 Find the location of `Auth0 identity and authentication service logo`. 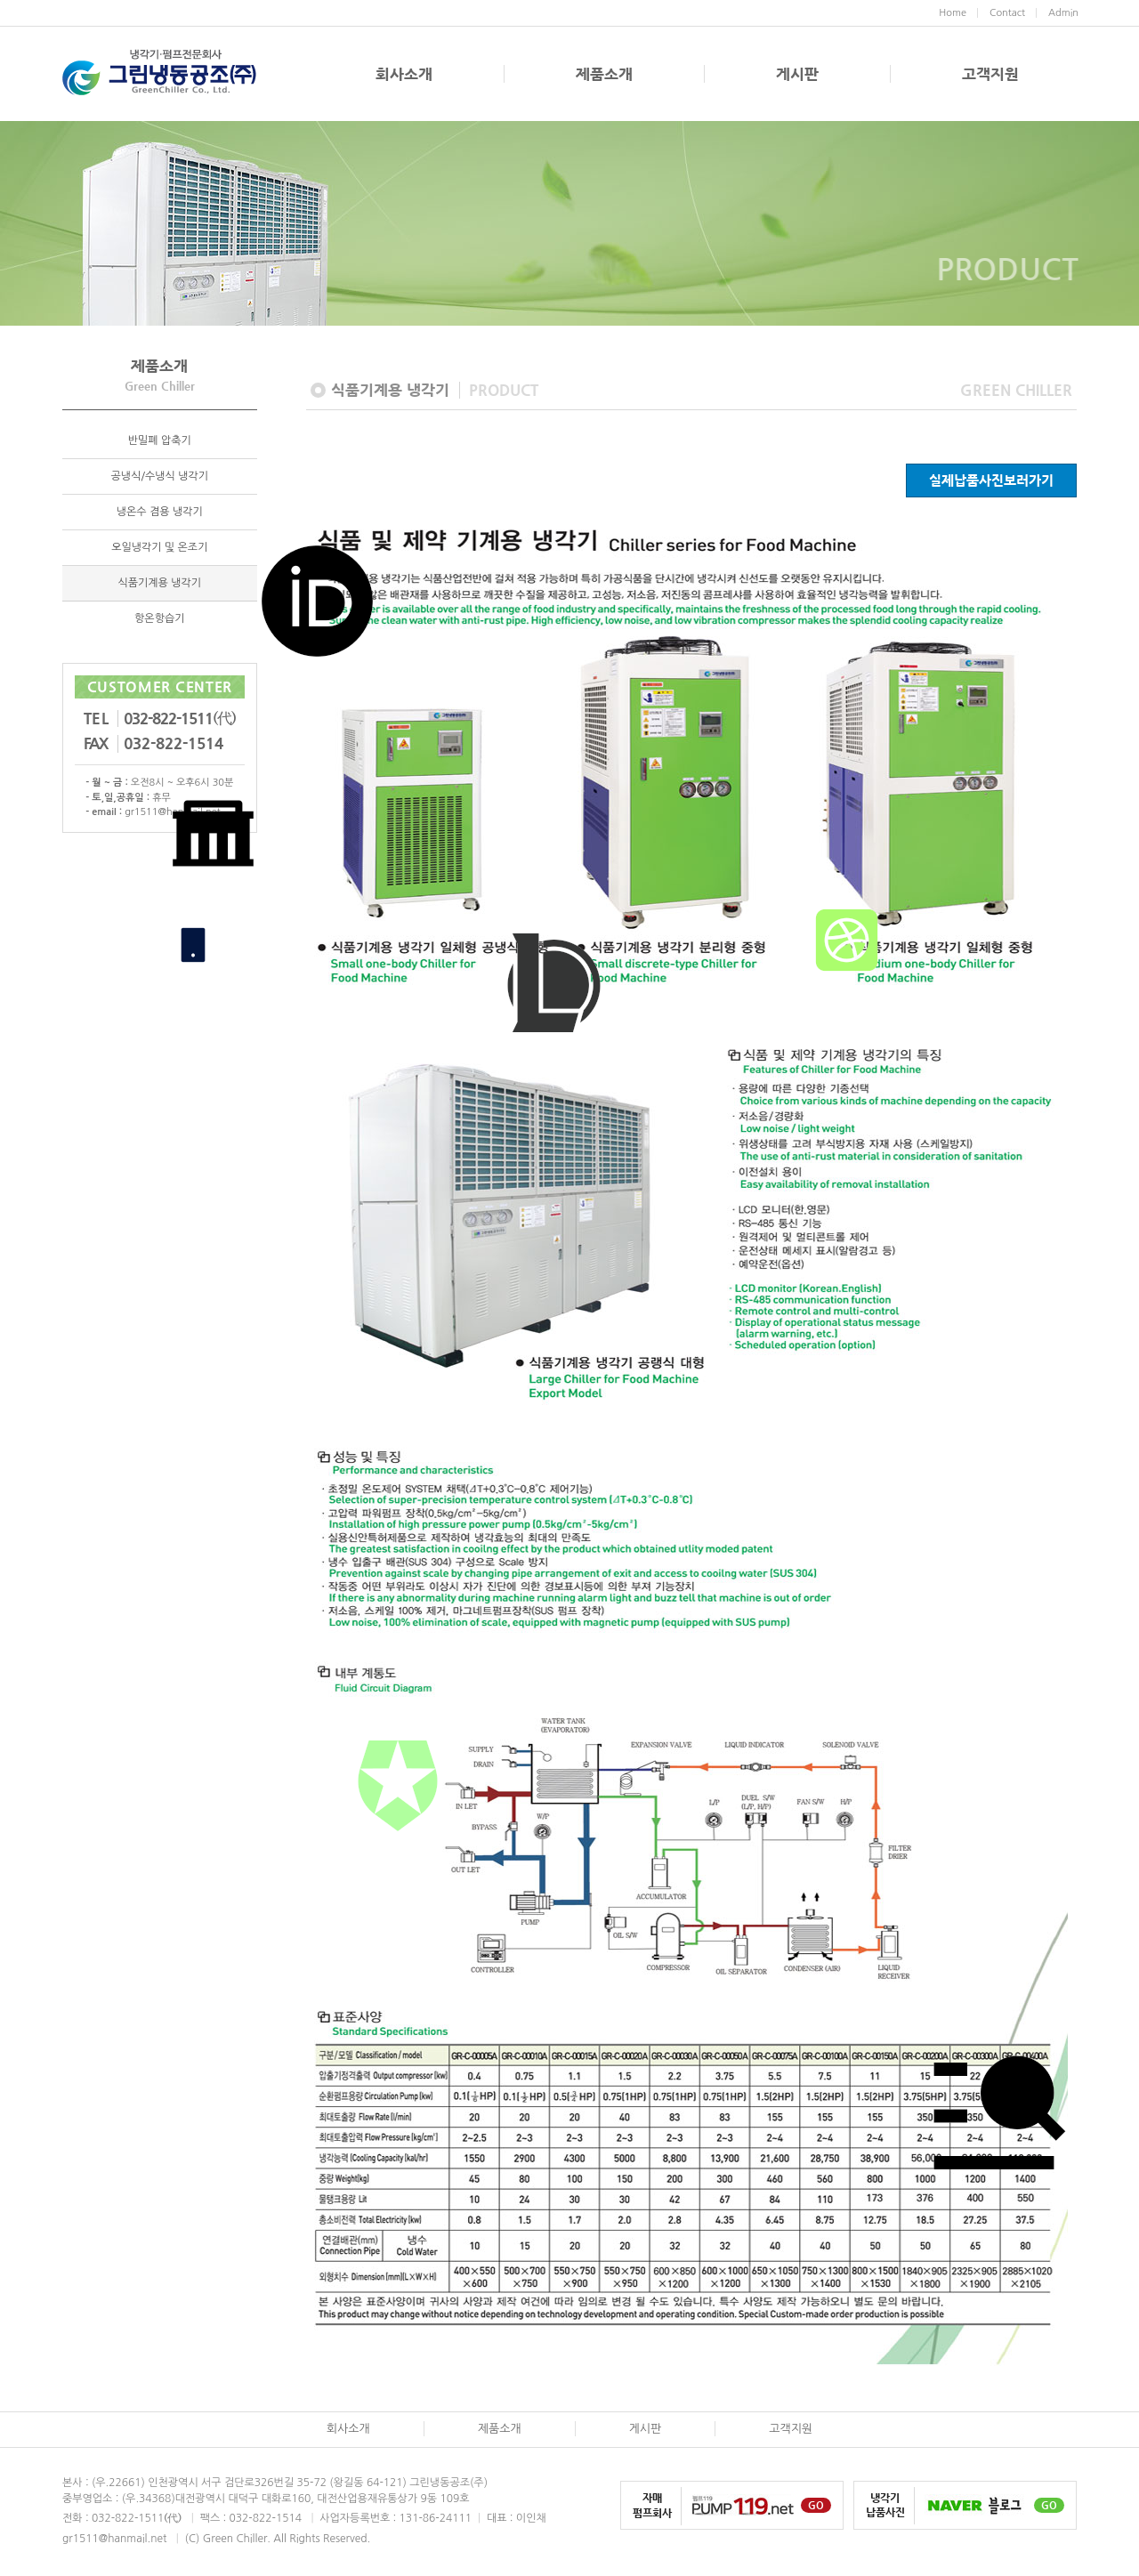

Auth0 identity and authentication service logo is located at coordinates (398, 1786).